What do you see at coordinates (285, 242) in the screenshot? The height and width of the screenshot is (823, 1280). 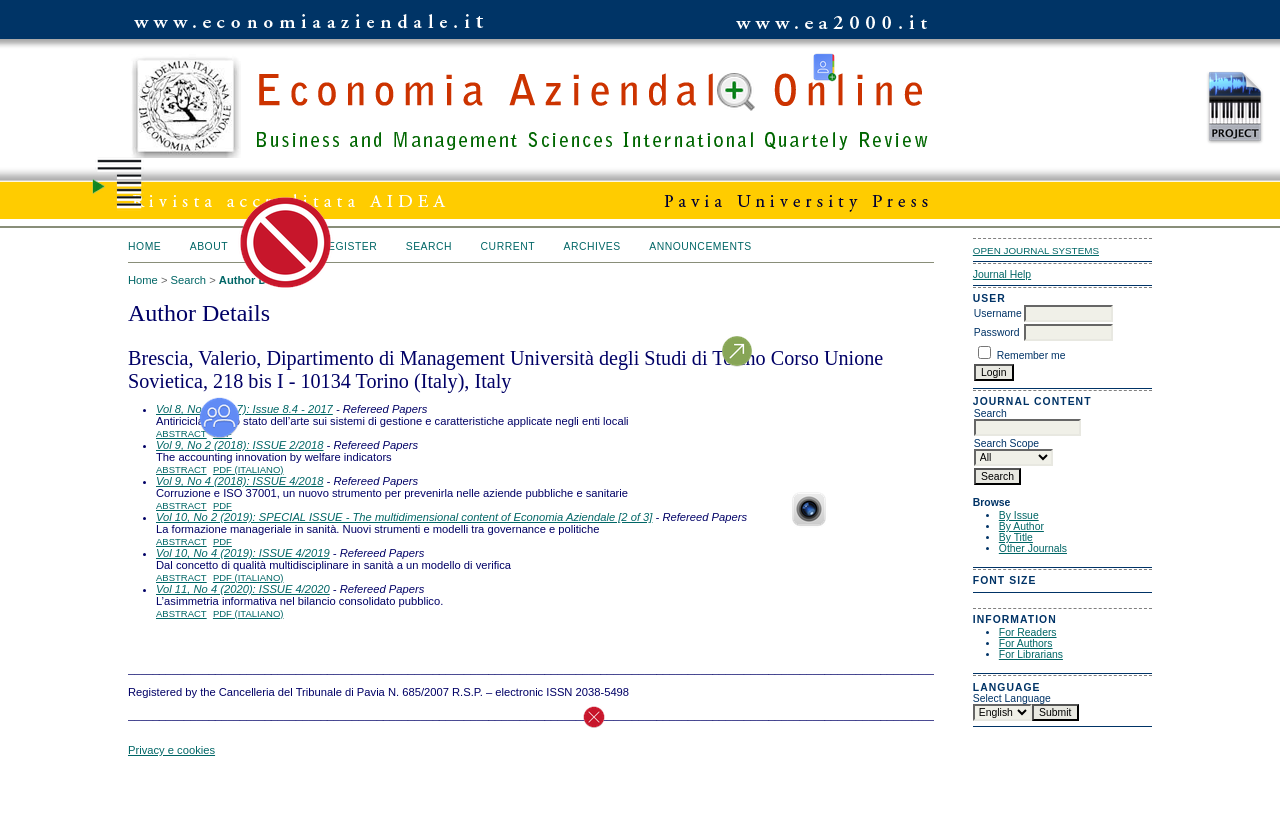 I see `delete selected item` at bounding box center [285, 242].